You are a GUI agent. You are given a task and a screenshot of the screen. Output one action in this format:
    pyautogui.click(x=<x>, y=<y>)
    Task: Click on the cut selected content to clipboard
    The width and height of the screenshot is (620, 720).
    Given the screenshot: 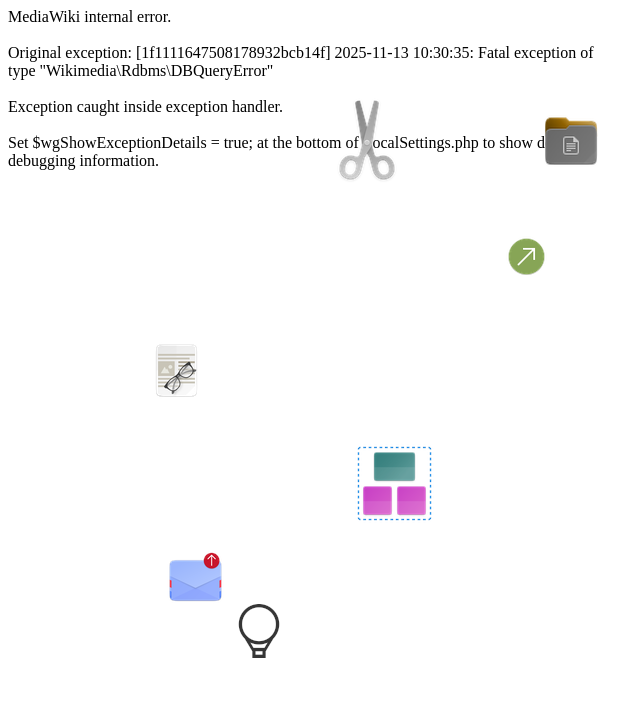 What is the action you would take?
    pyautogui.click(x=367, y=140)
    